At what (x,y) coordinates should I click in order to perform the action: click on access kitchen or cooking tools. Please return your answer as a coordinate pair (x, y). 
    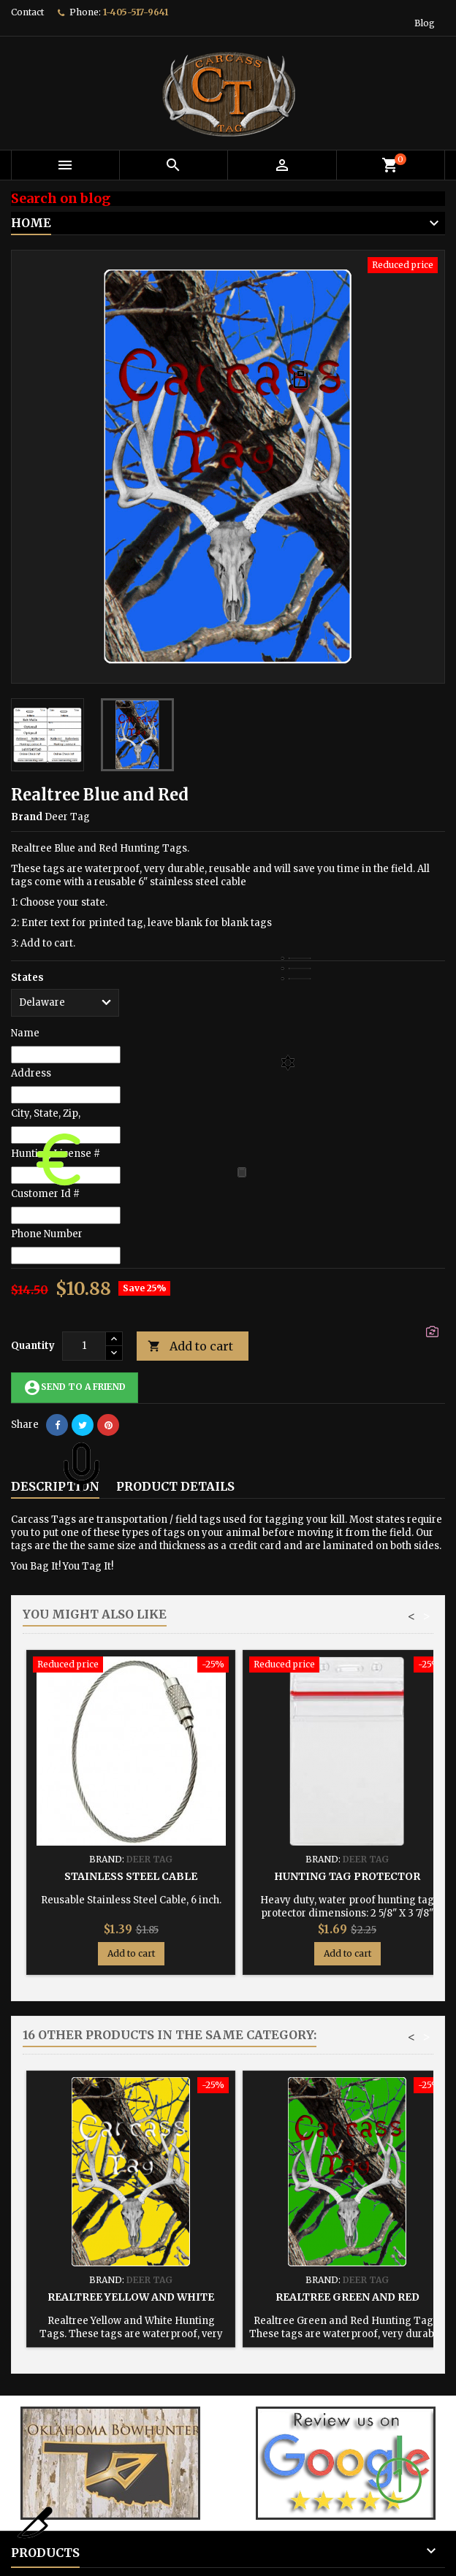
    Looking at the image, I should click on (35, 2523).